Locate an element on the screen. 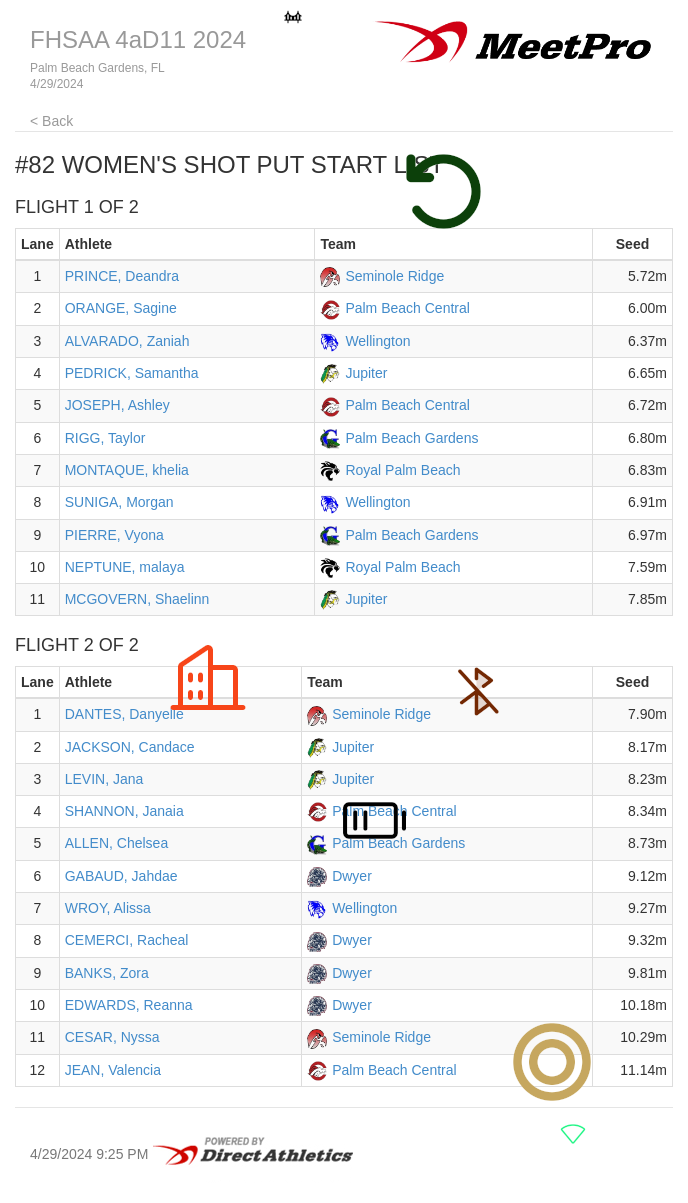 This screenshot has width=688, height=1203. undo the last action is located at coordinates (443, 191).